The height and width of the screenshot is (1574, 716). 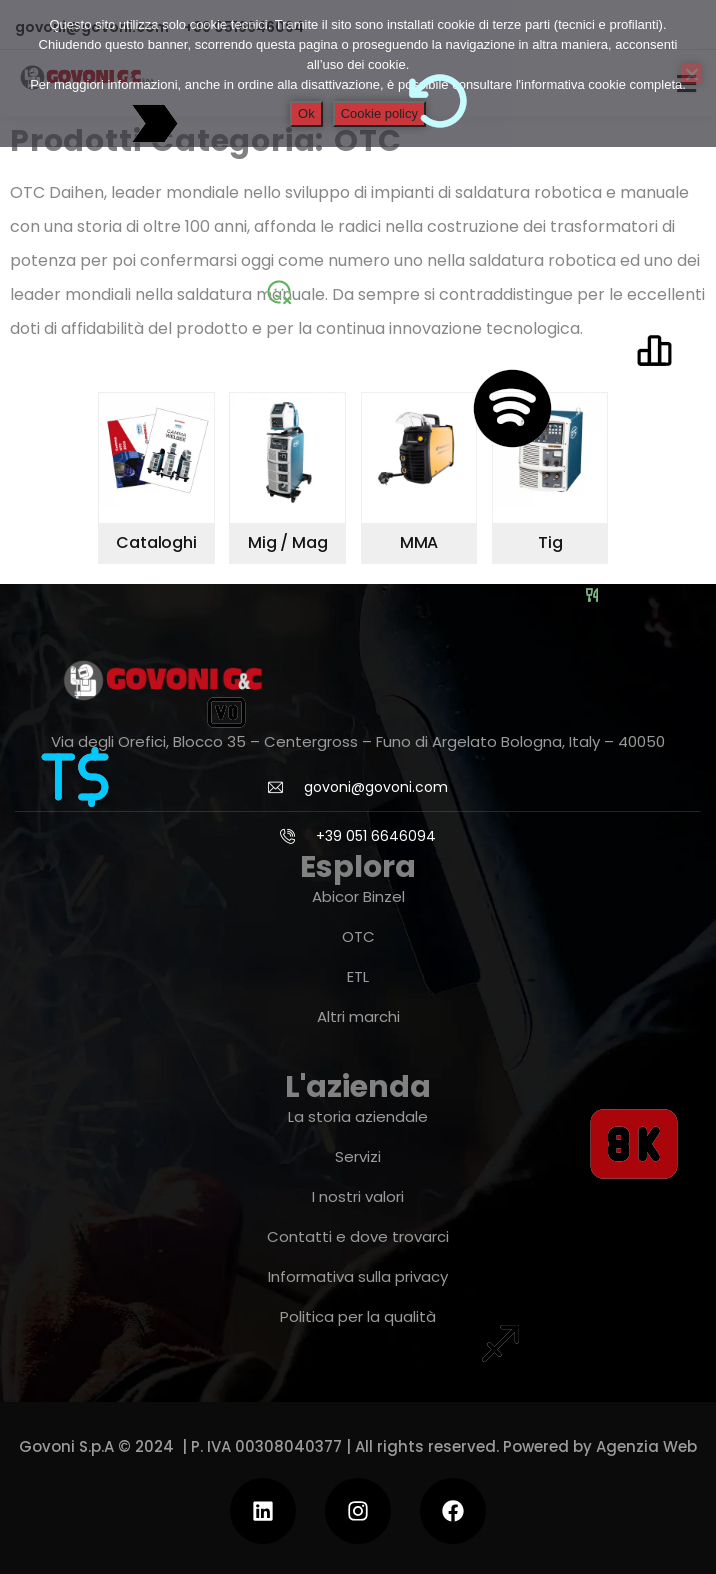 I want to click on view analytics or statistics, so click(x=654, y=350).